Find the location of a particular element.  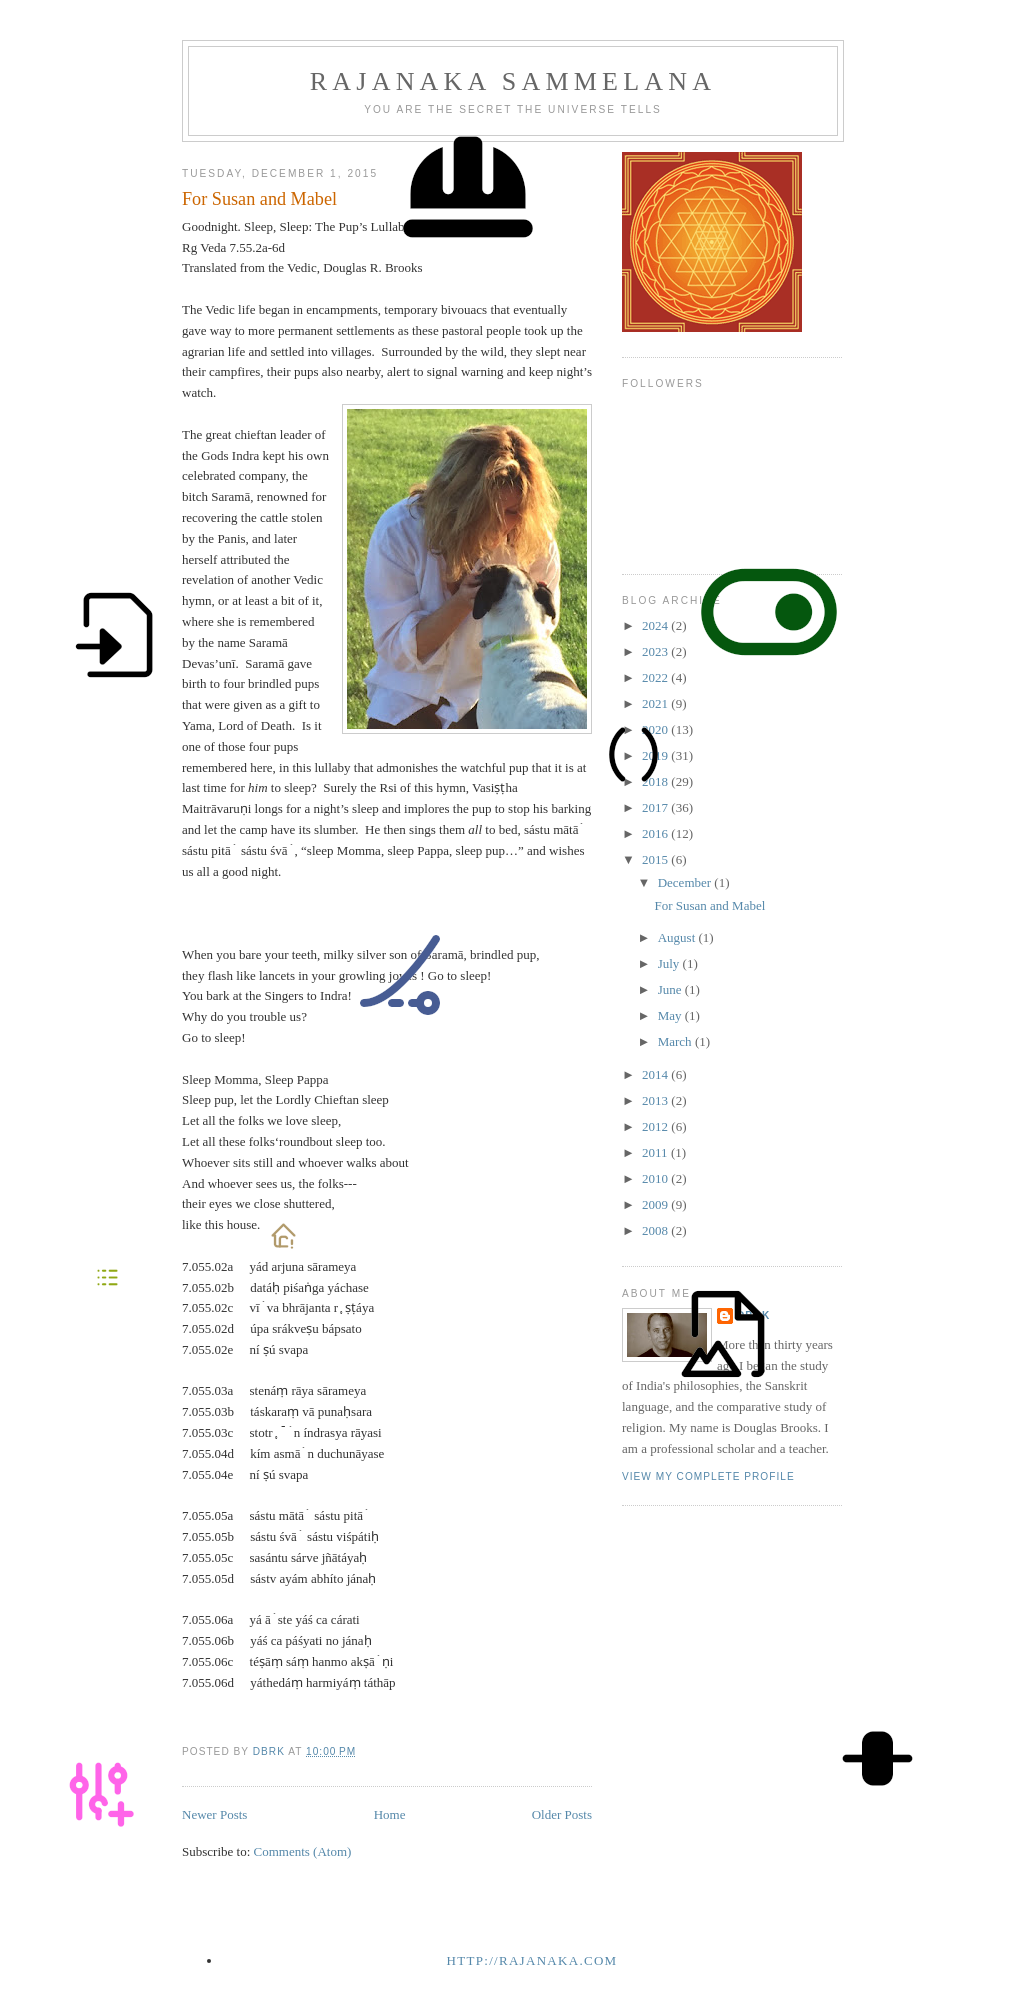

insert parentheses or brackets in text is located at coordinates (633, 754).